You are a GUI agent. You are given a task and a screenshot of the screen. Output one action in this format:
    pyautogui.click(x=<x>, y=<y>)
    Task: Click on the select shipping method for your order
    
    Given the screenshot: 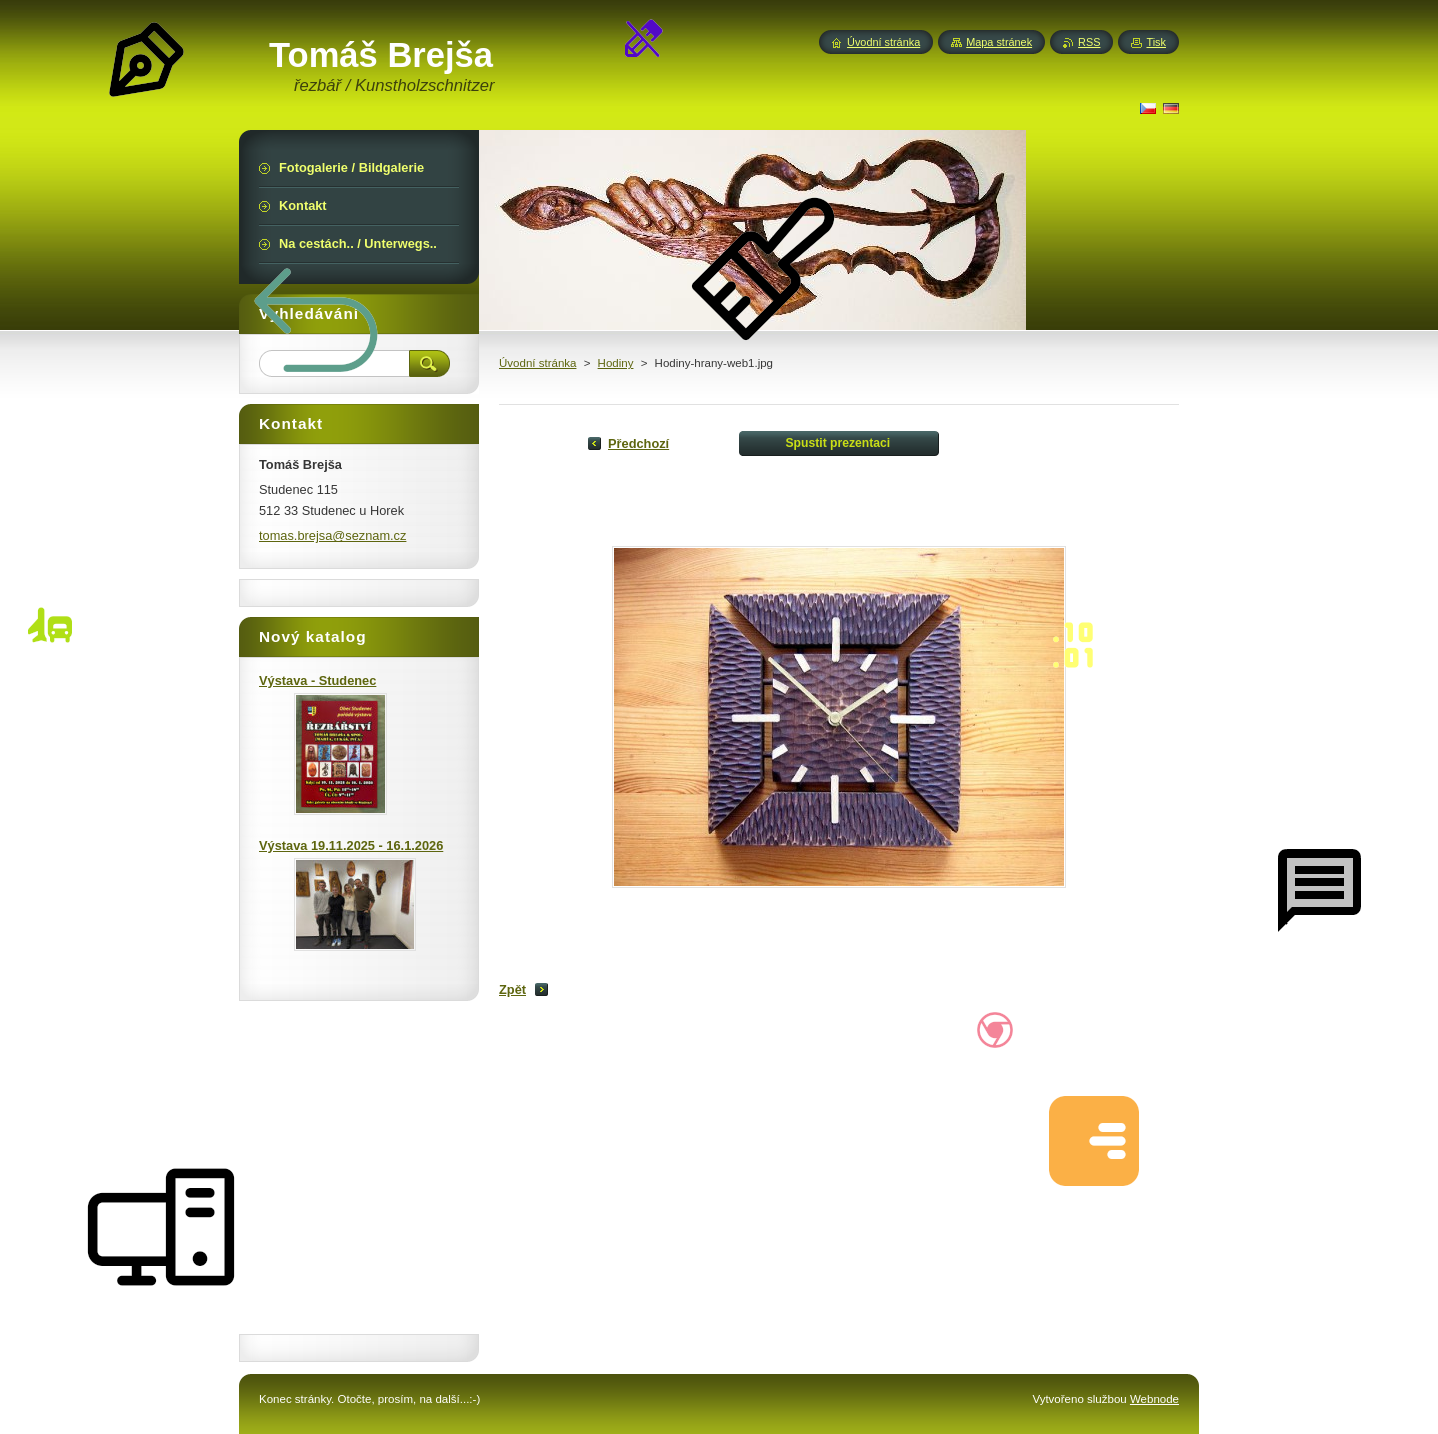 What is the action you would take?
    pyautogui.click(x=50, y=625)
    